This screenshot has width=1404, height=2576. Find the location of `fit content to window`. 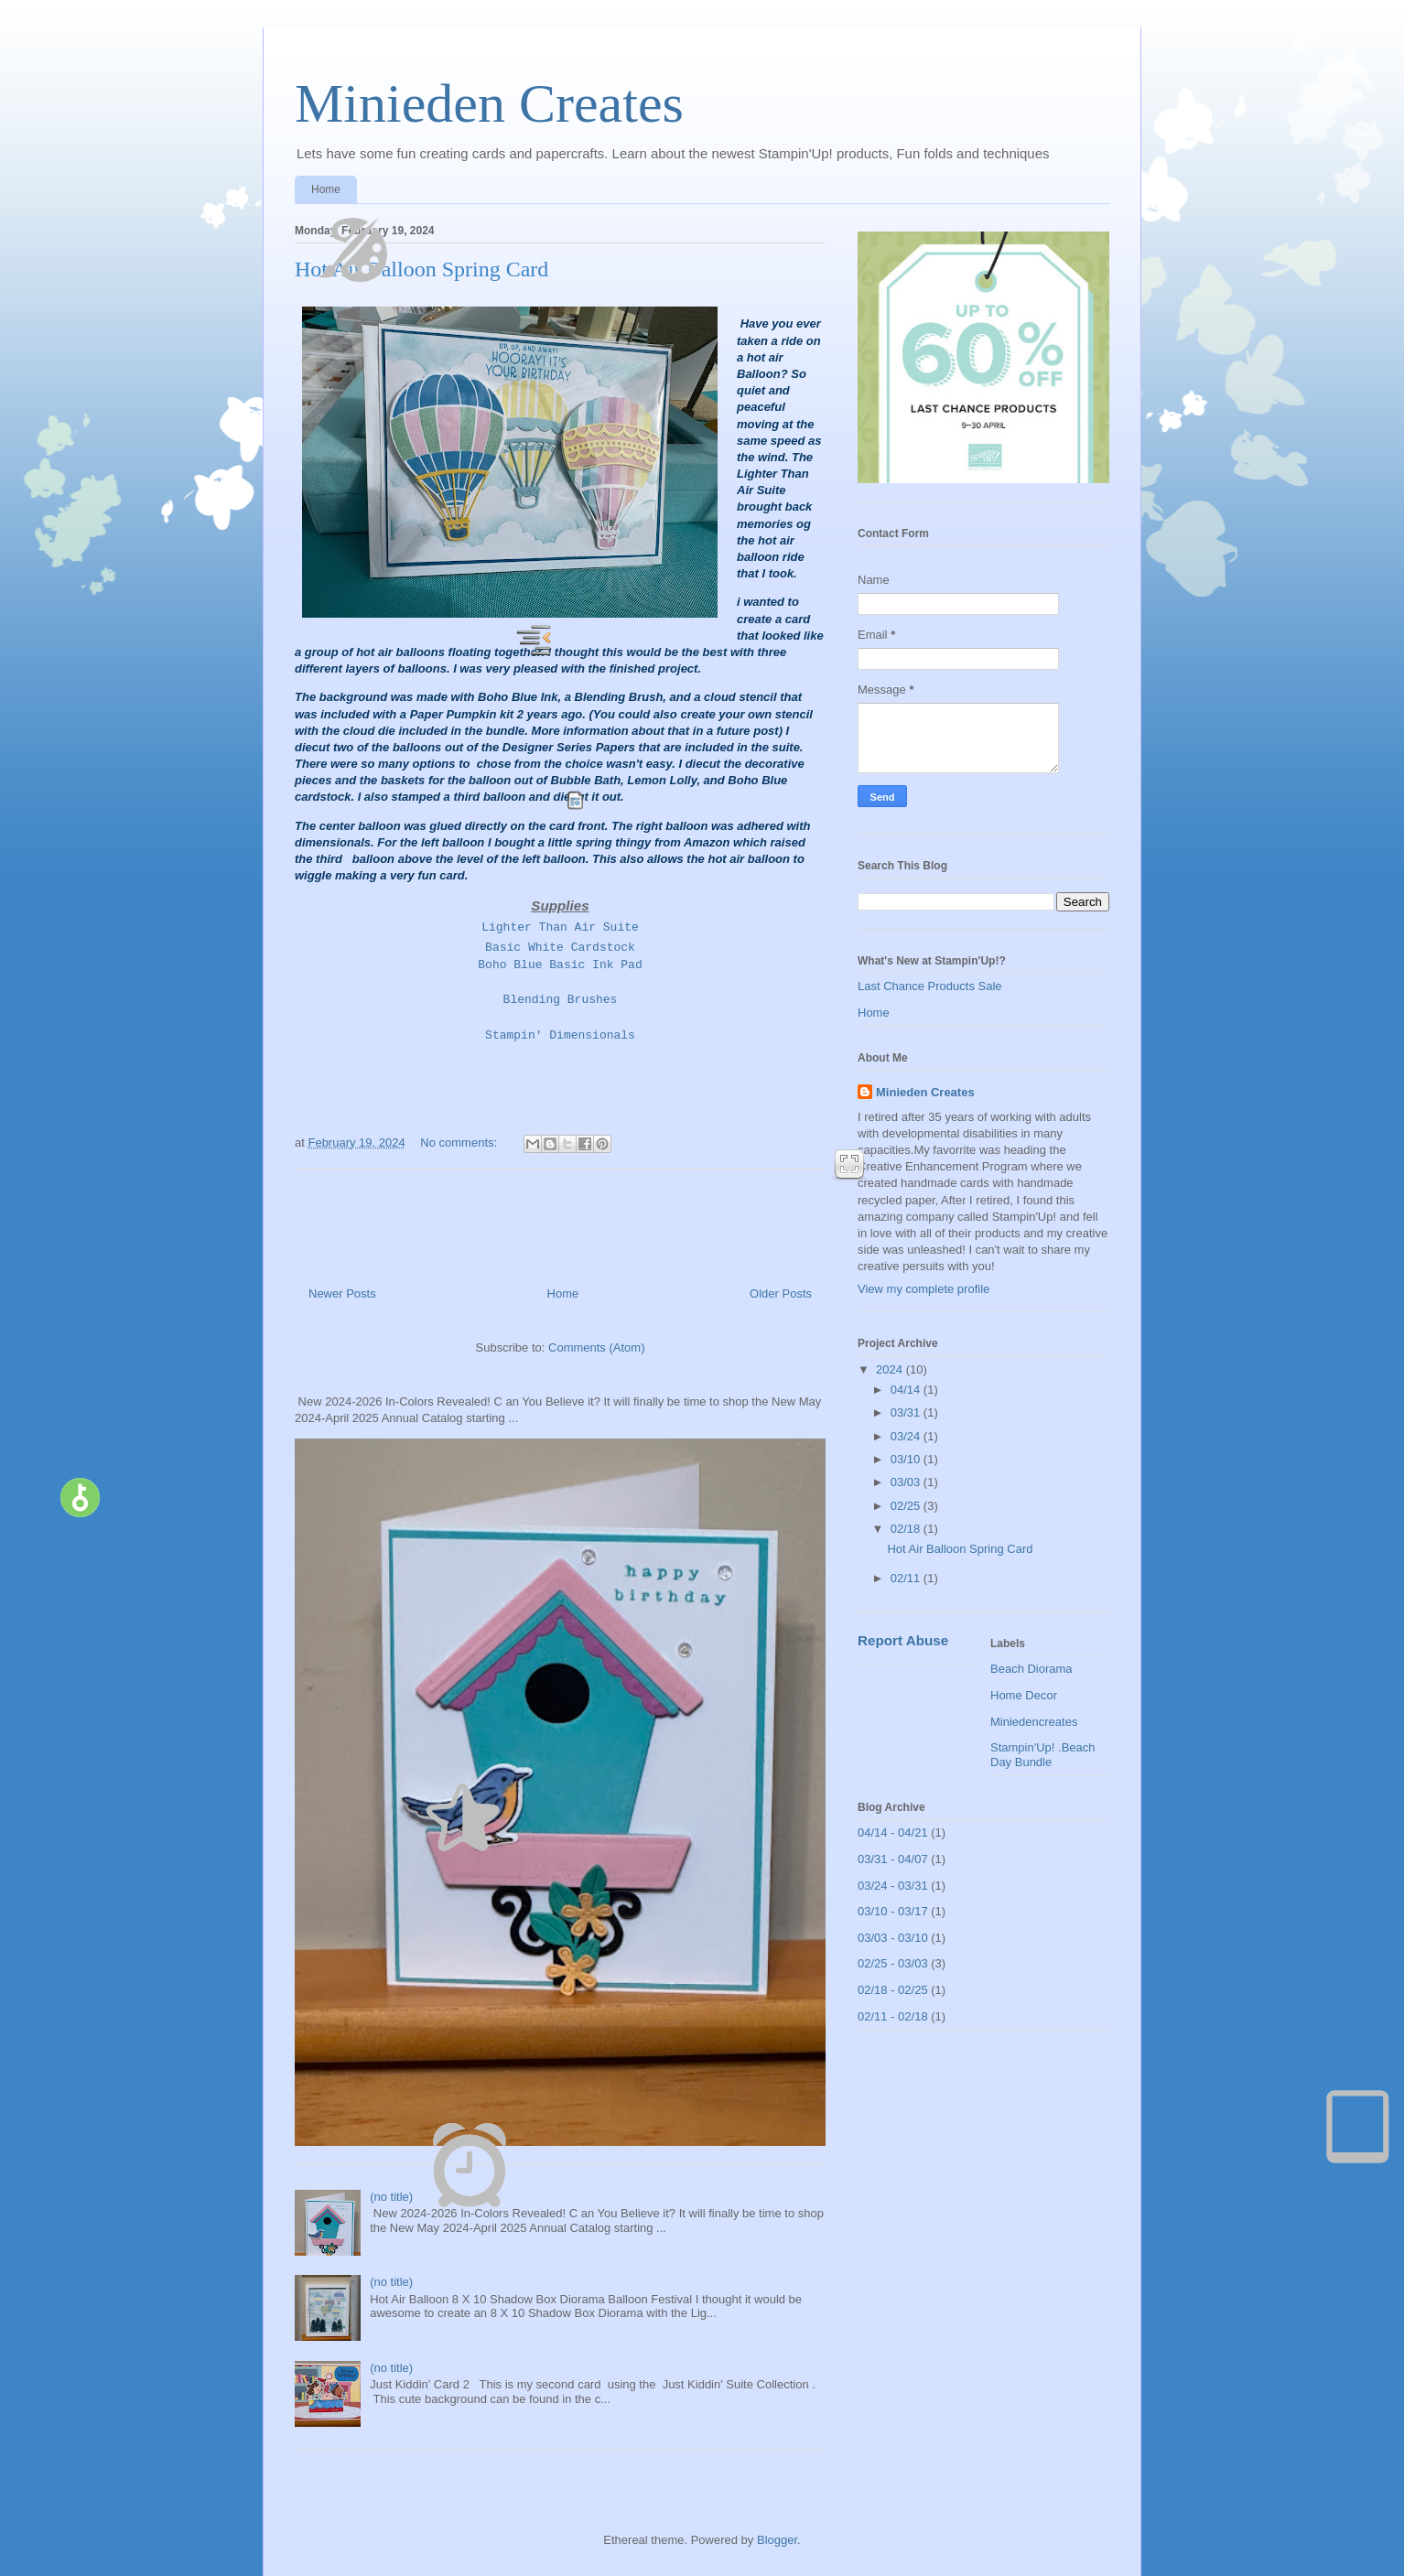

fit content to window is located at coordinates (849, 1163).